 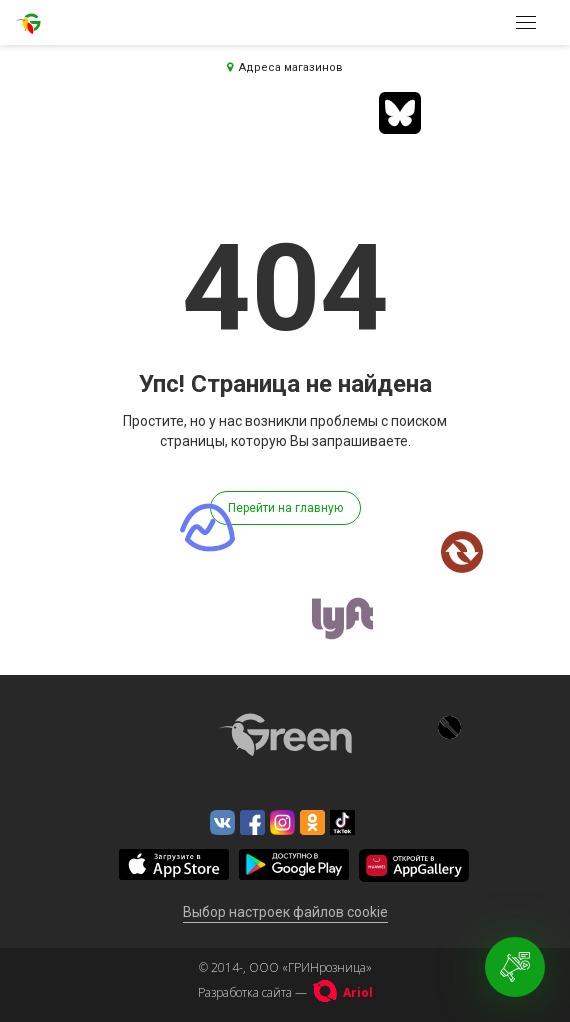 What do you see at coordinates (449, 727) in the screenshot?
I see `visit Greasy Fork website` at bounding box center [449, 727].